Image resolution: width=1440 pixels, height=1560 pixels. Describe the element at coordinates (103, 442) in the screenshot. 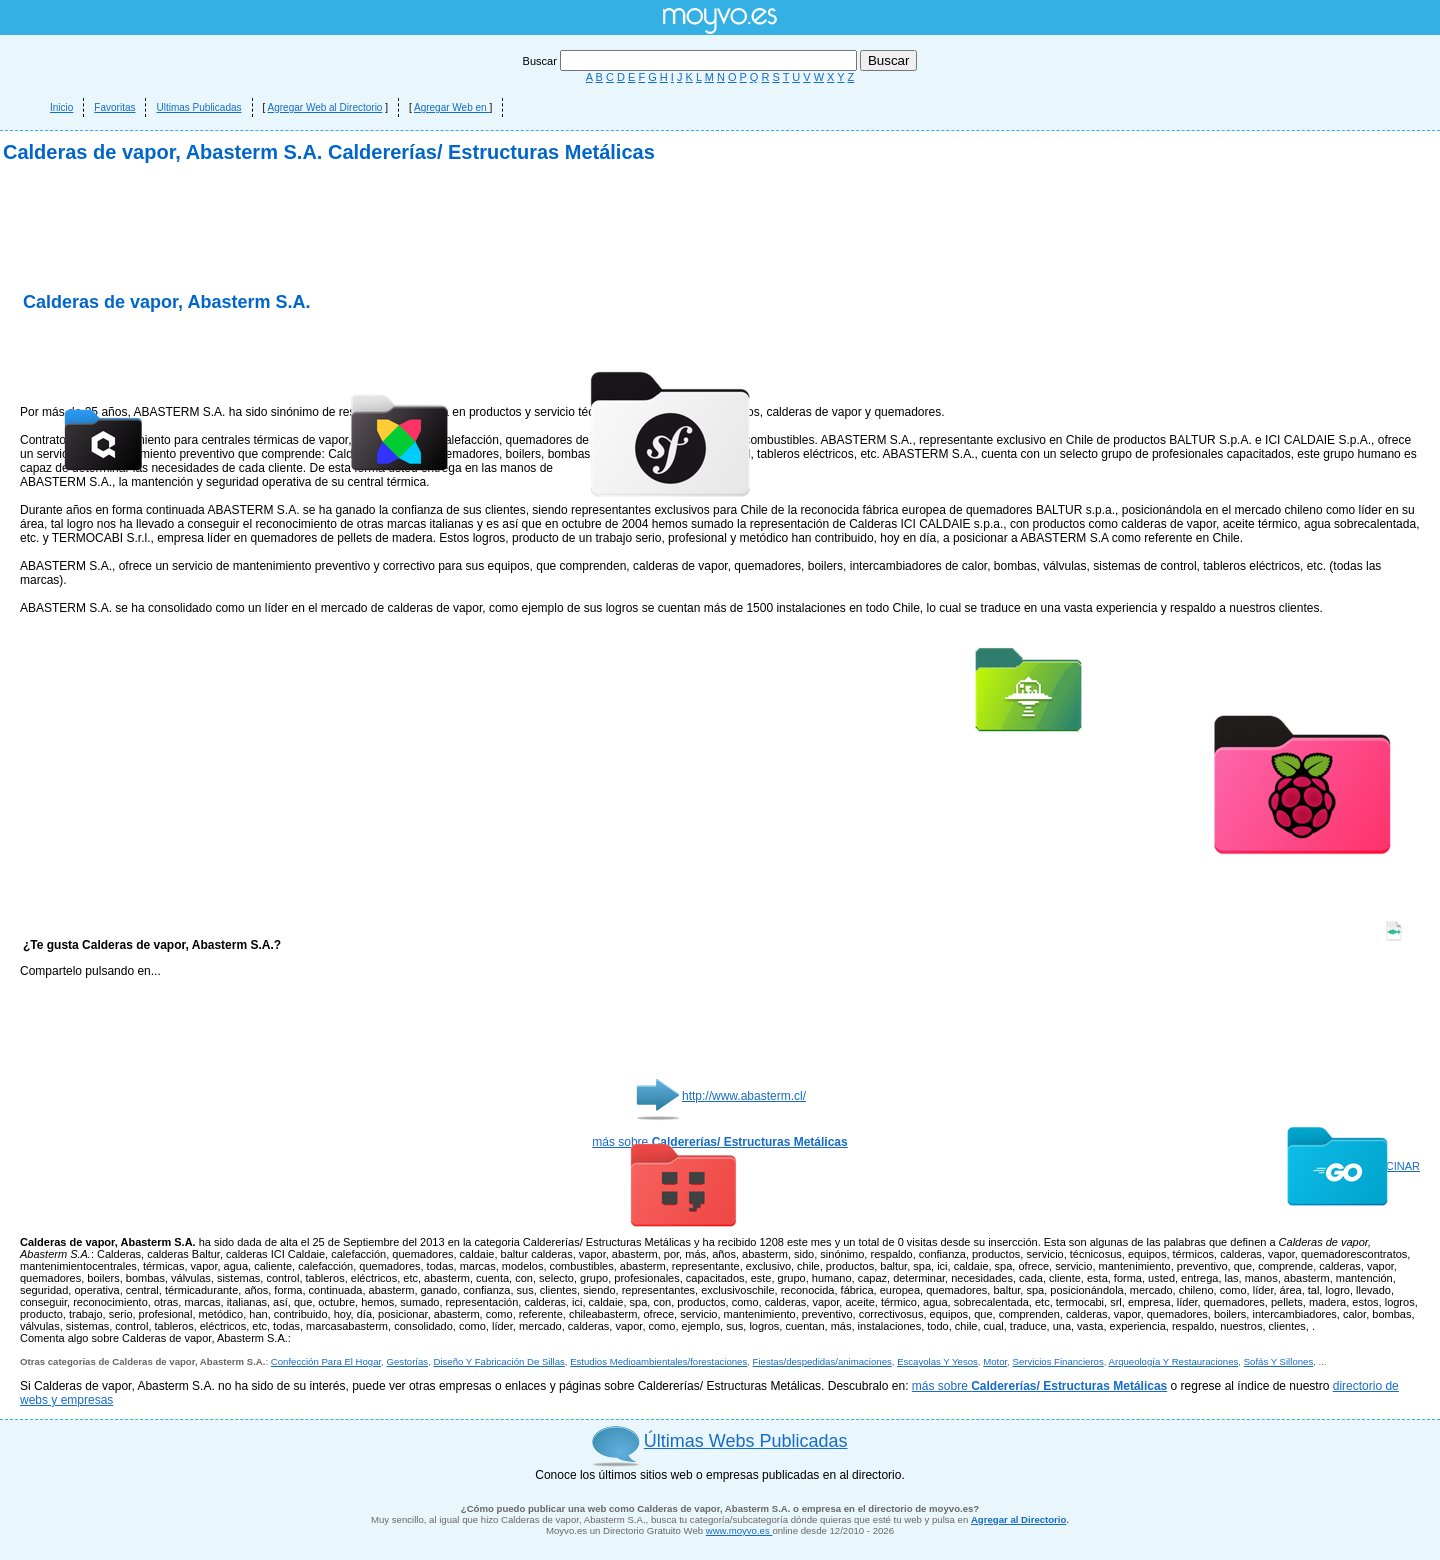

I see `open quixel assets folder` at that location.